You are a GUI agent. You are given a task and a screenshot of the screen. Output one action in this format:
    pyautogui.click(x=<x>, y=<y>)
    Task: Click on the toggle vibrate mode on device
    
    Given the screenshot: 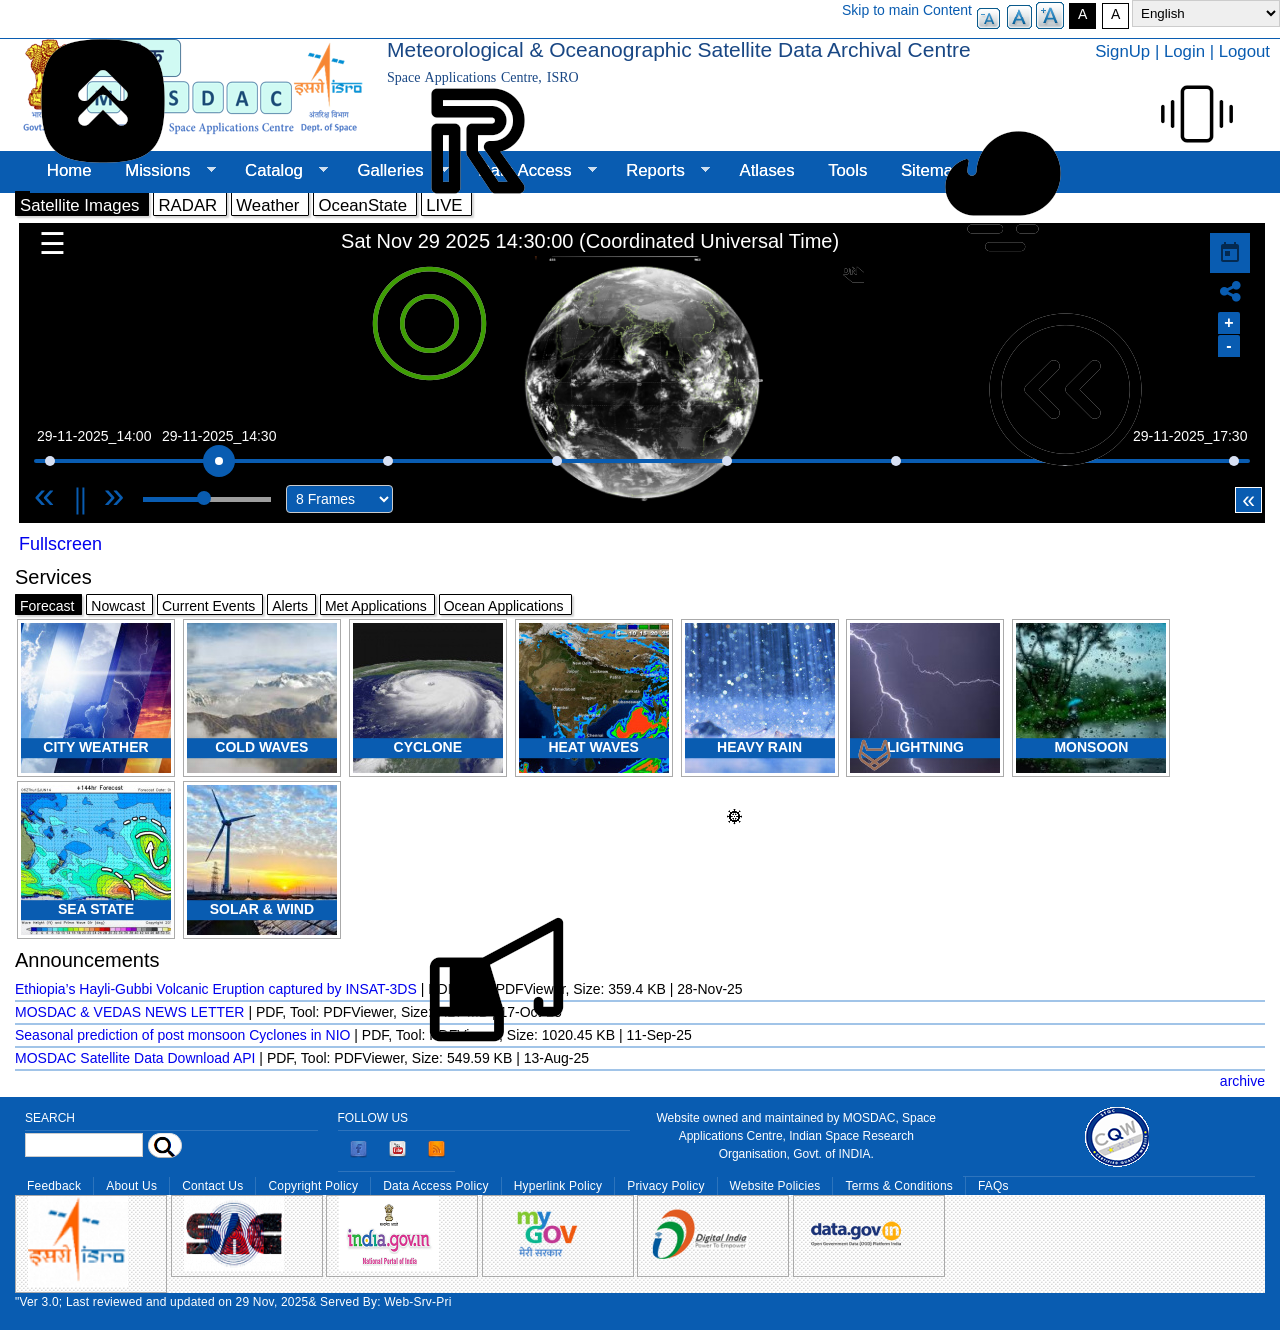 What is the action you would take?
    pyautogui.click(x=1197, y=114)
    